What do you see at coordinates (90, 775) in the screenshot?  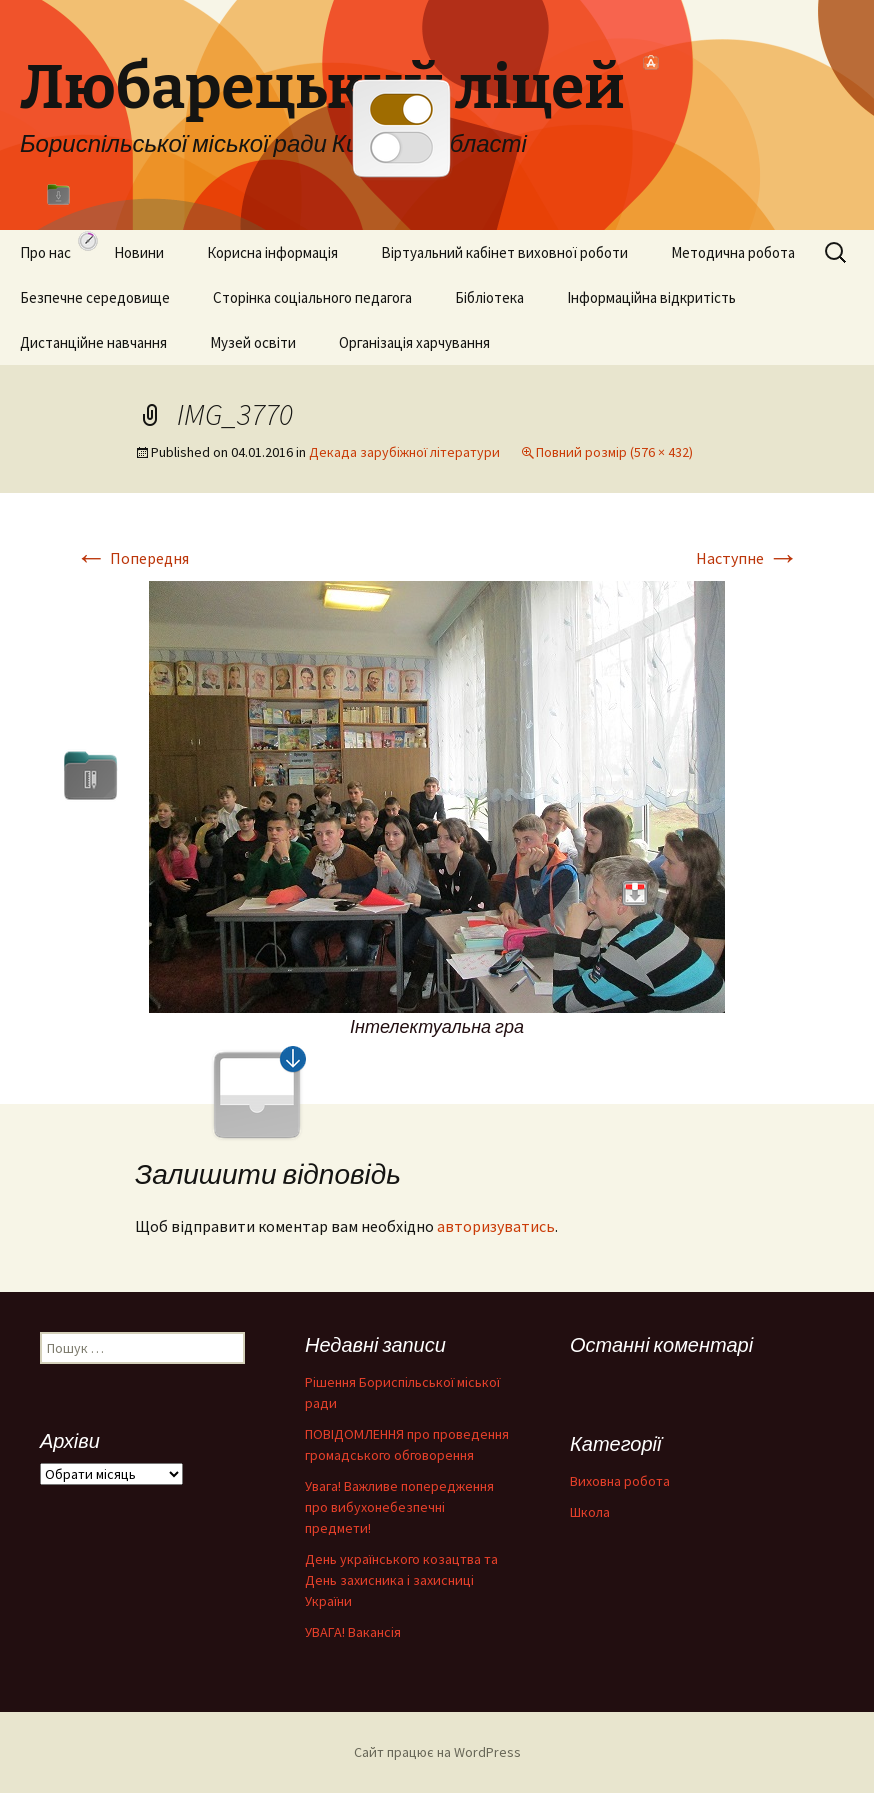 I see `access your templates folder` at bounding box center [90, 775].